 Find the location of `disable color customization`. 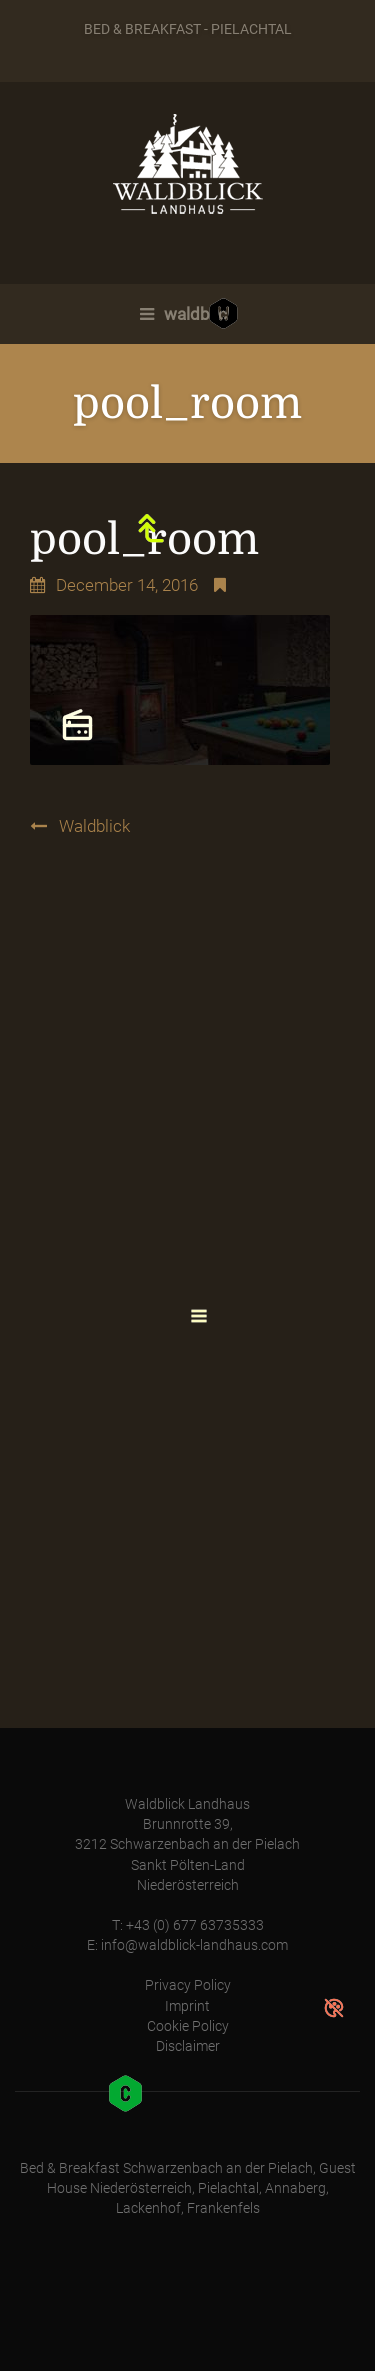

disable color customization is located at coordinates (334, 2008).